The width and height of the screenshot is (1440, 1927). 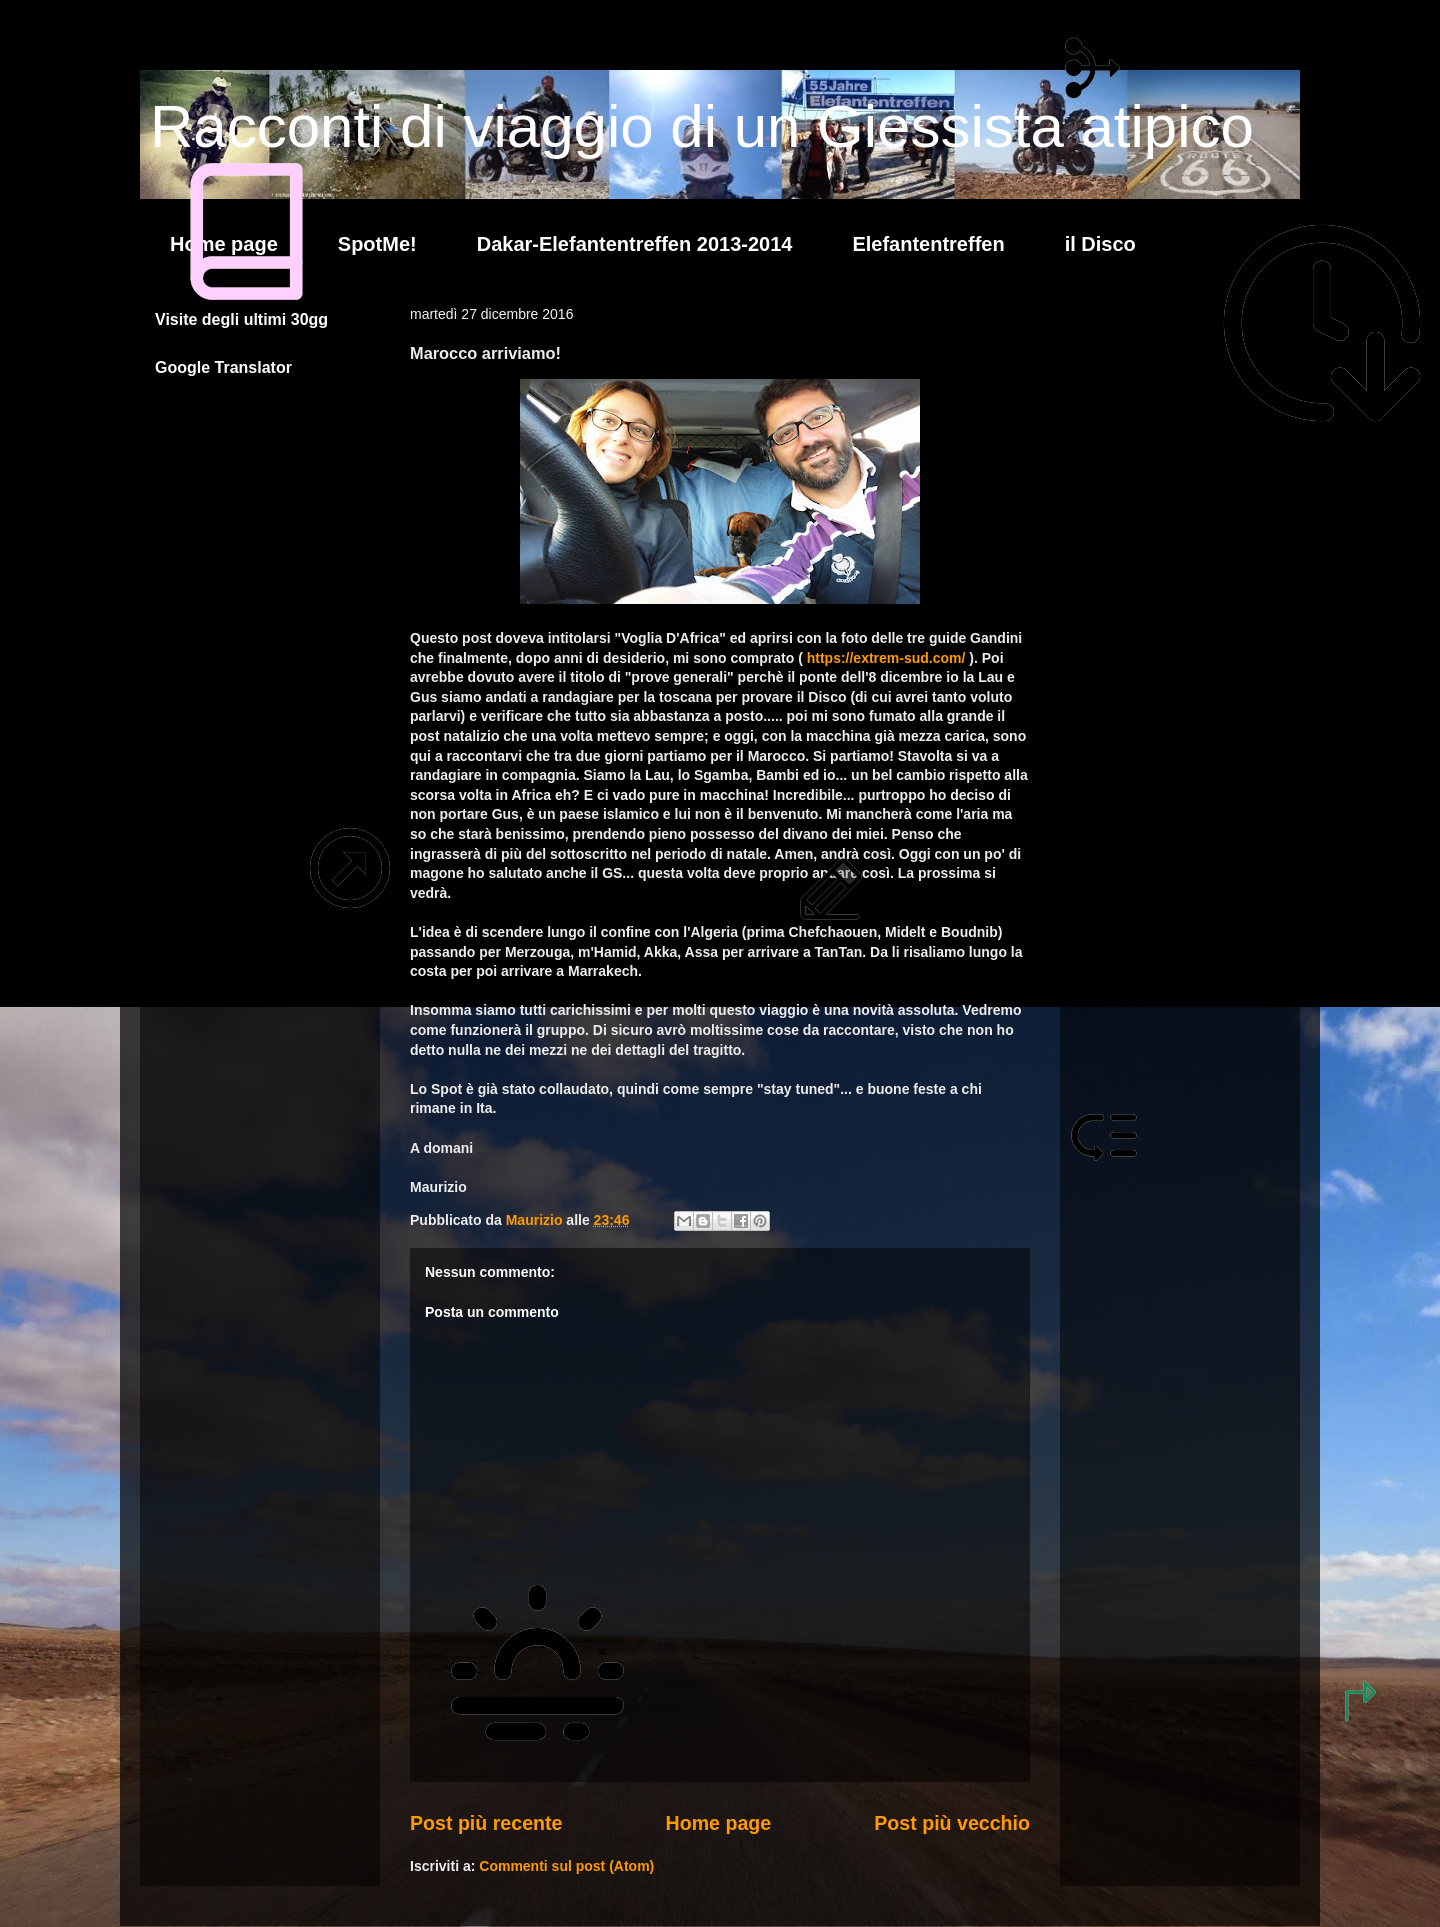 I want to click on manage ad mediation settings, so click(x=1093, y=68).